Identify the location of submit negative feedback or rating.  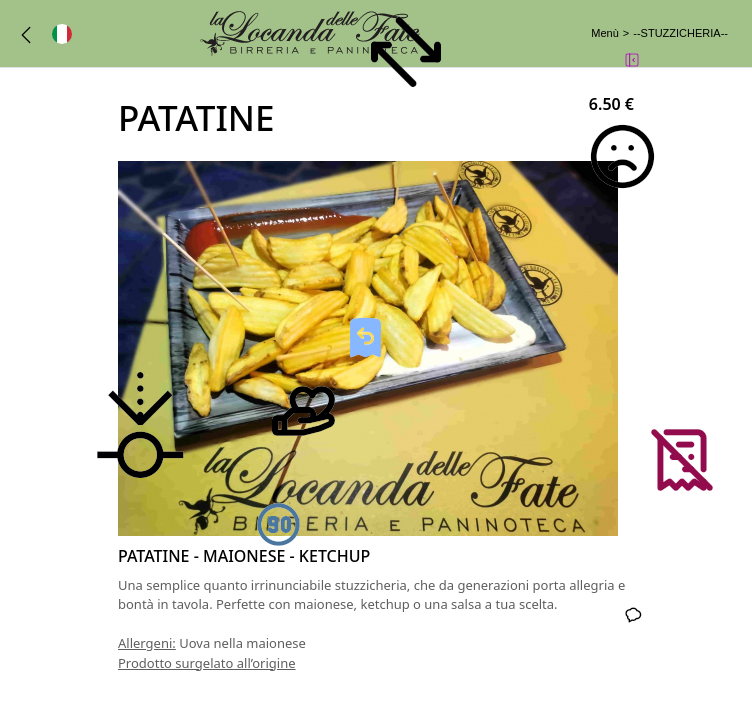
(622, 156).